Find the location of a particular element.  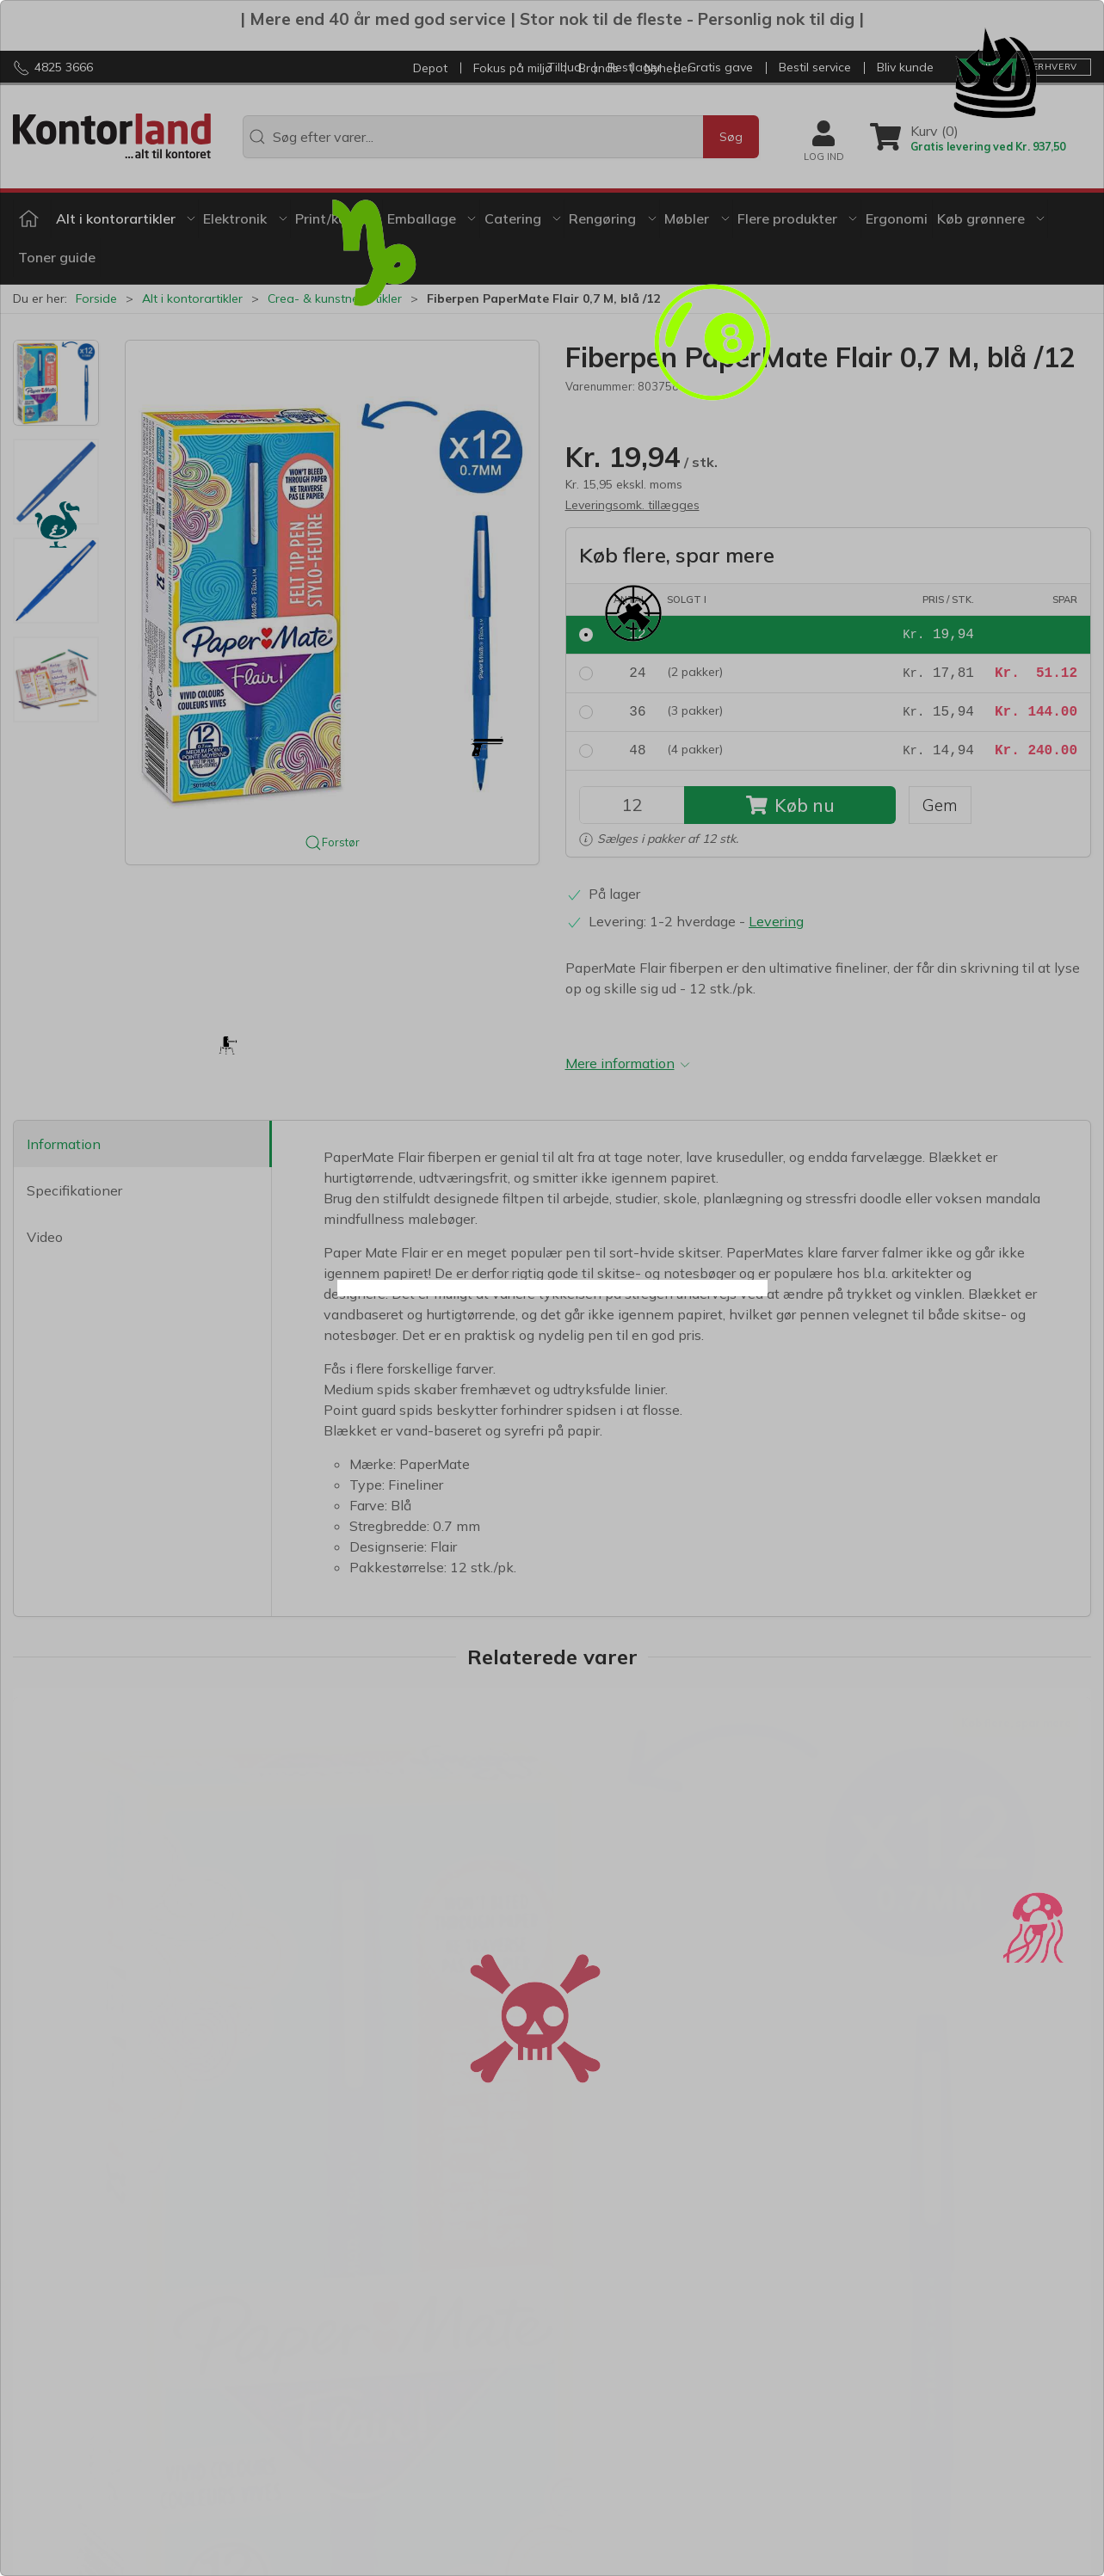

capricorn zodiac sign symbol is located at coordinates (372, 253).